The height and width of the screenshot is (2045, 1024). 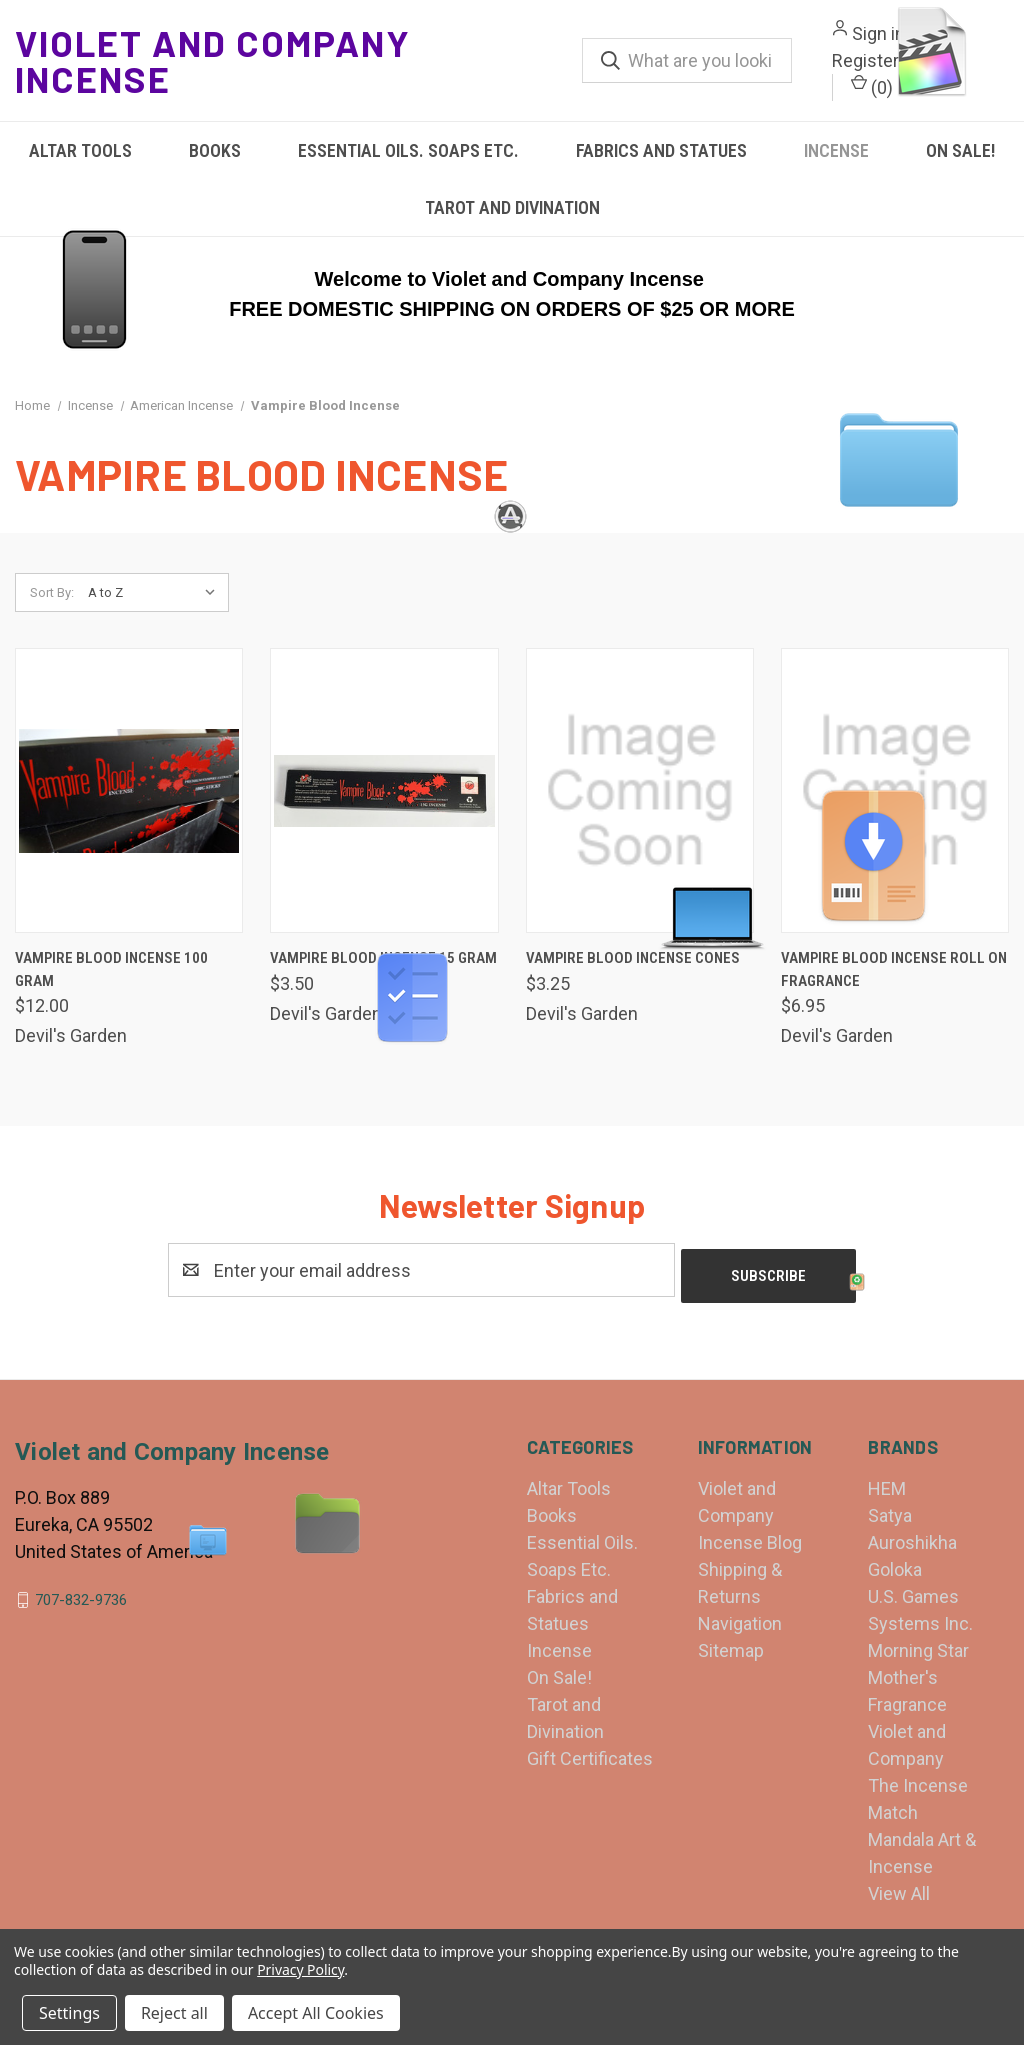 I want to click on system is cleaning up unused packages, so click(x=857, y=1282).